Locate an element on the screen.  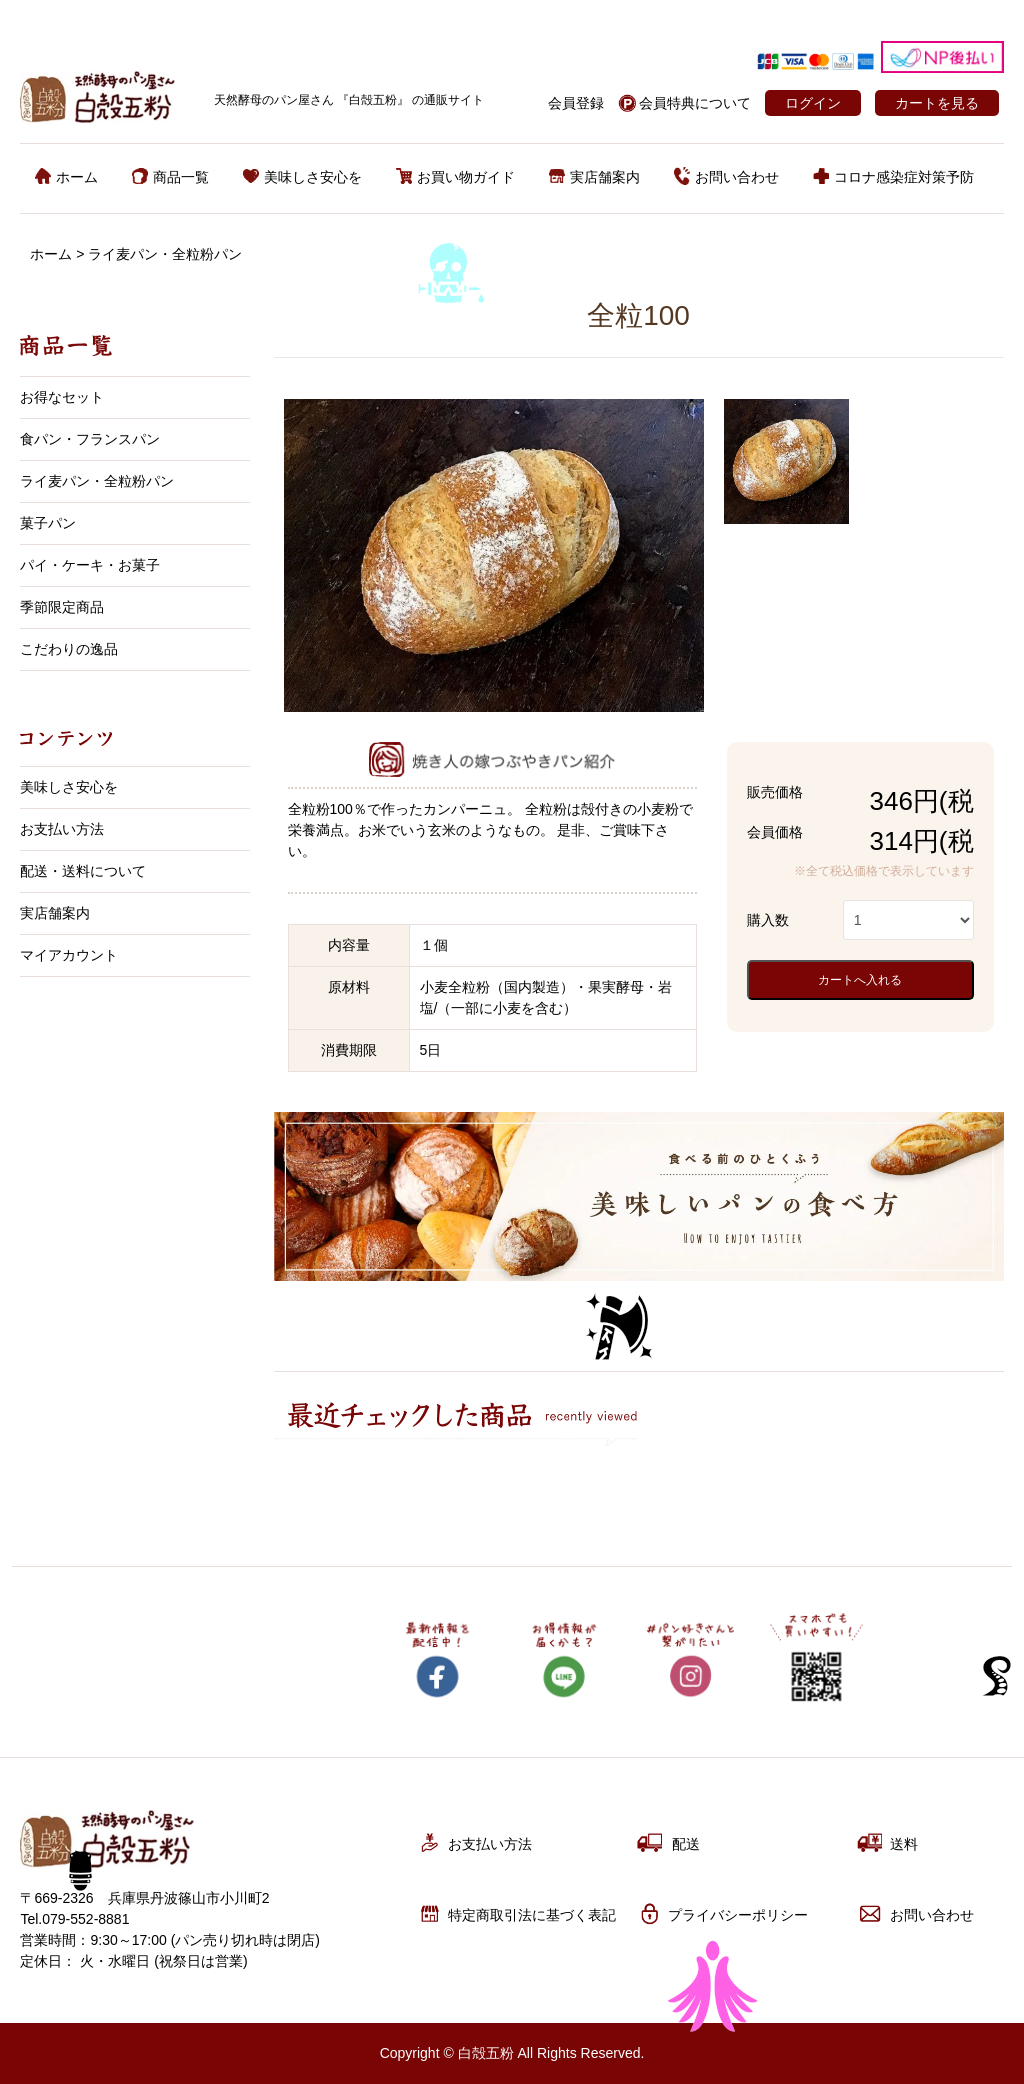
equip a magic or enchanted axe weapon is located at coordinates (619, 1326).